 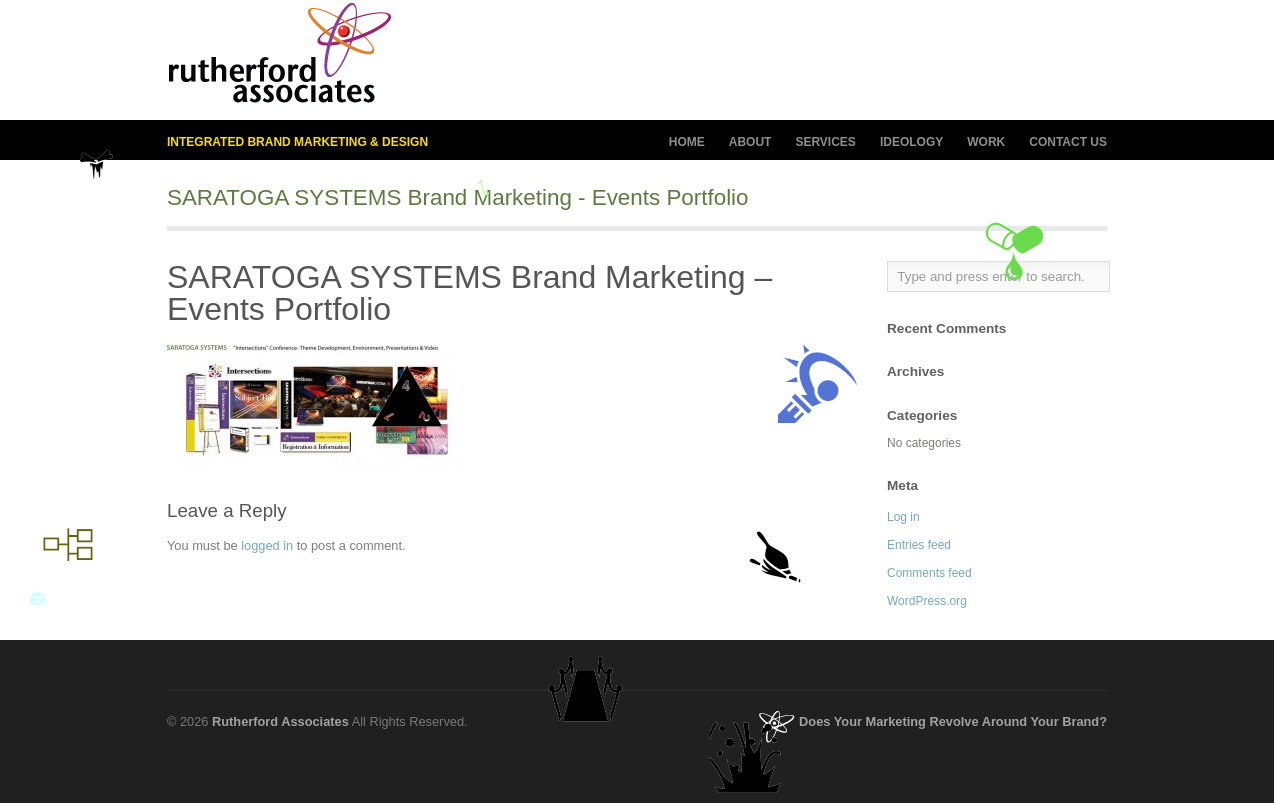 I want to click on indicates VIP or premium access area, so click(x=585, y=688).